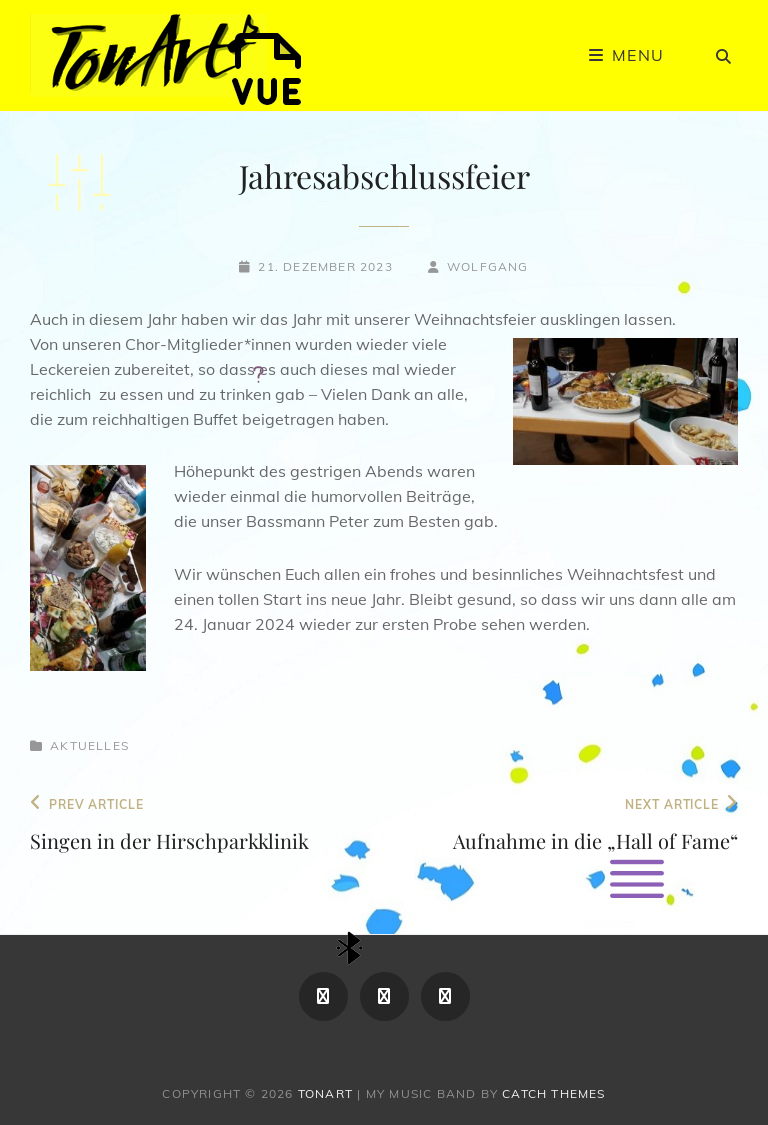 The height and width of the screenshot is (1125, 768). Describe the element at coordinates (637, 880) in the screenshot. I see `justify text alignment` at that location.